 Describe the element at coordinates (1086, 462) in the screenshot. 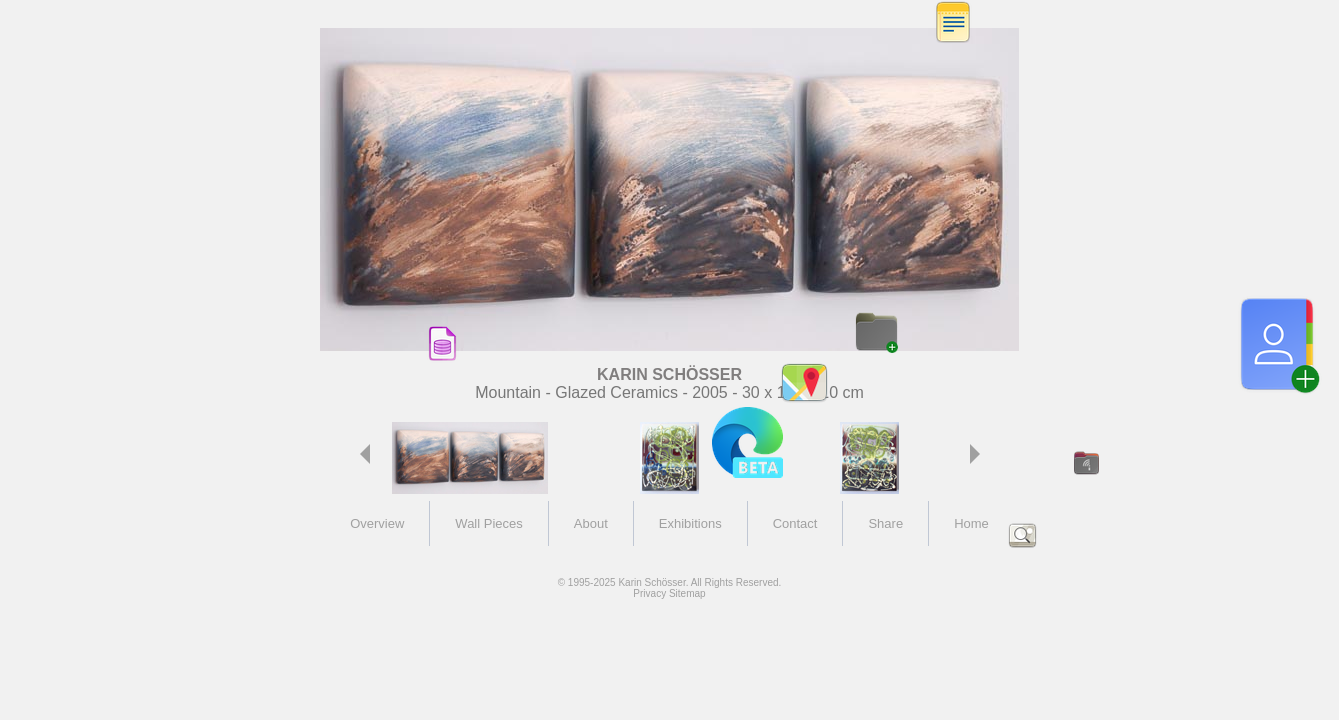

I see `open insync cloud sync folder` at that location.